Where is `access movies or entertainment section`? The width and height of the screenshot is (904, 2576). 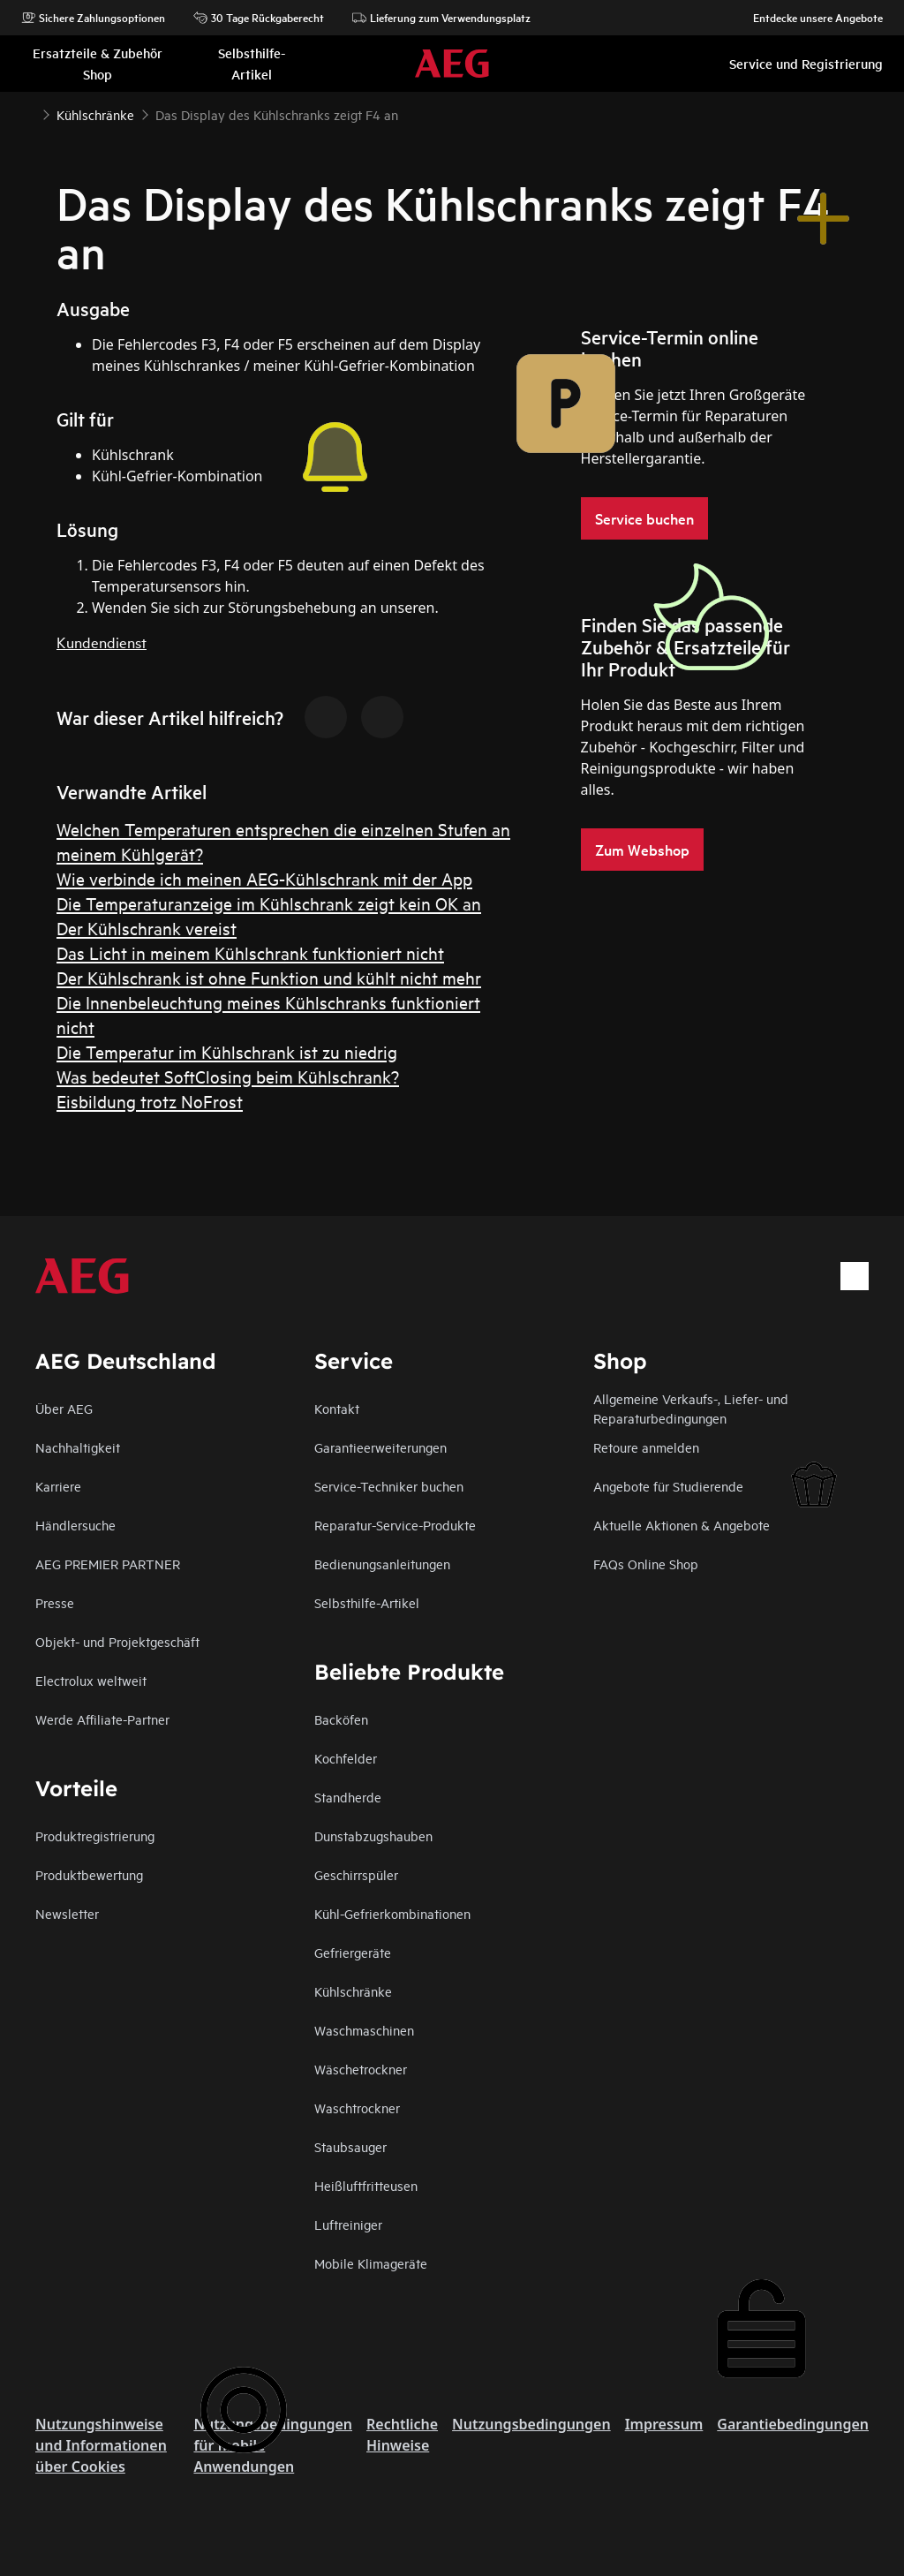
access movies or entertainment section is located at coordinates (814, 1486).